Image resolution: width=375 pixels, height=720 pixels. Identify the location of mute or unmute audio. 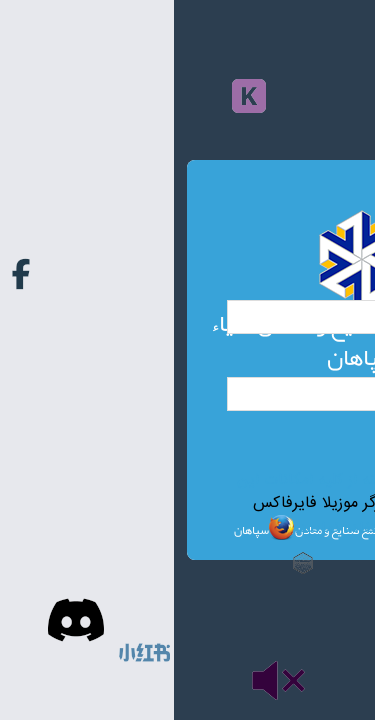
(277, 680).